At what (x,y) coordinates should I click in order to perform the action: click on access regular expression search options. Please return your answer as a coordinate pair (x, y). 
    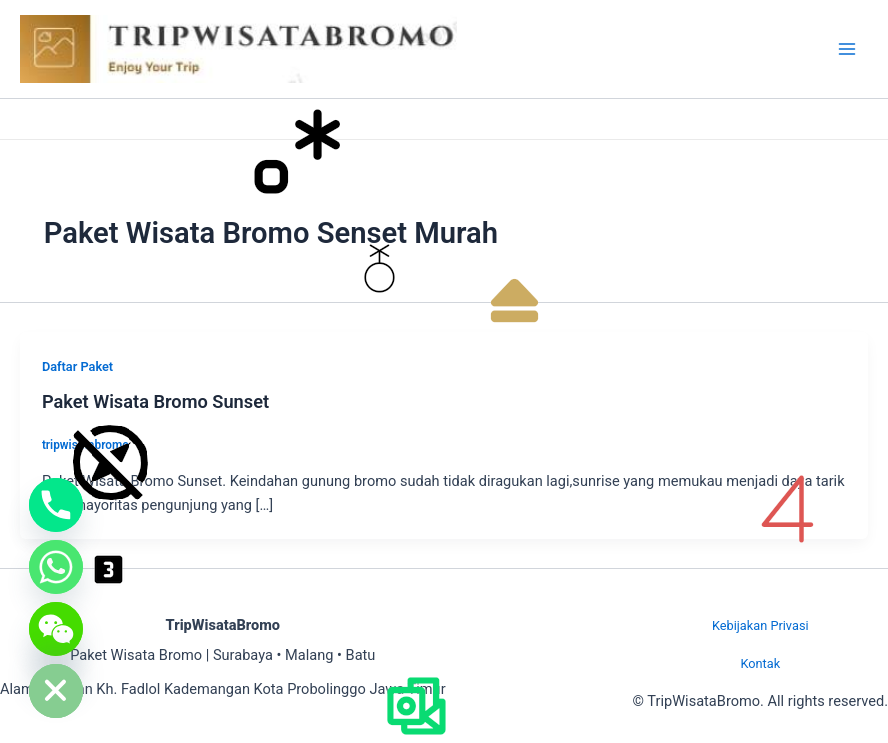
    Looking at the image, I should click on (296, 151).